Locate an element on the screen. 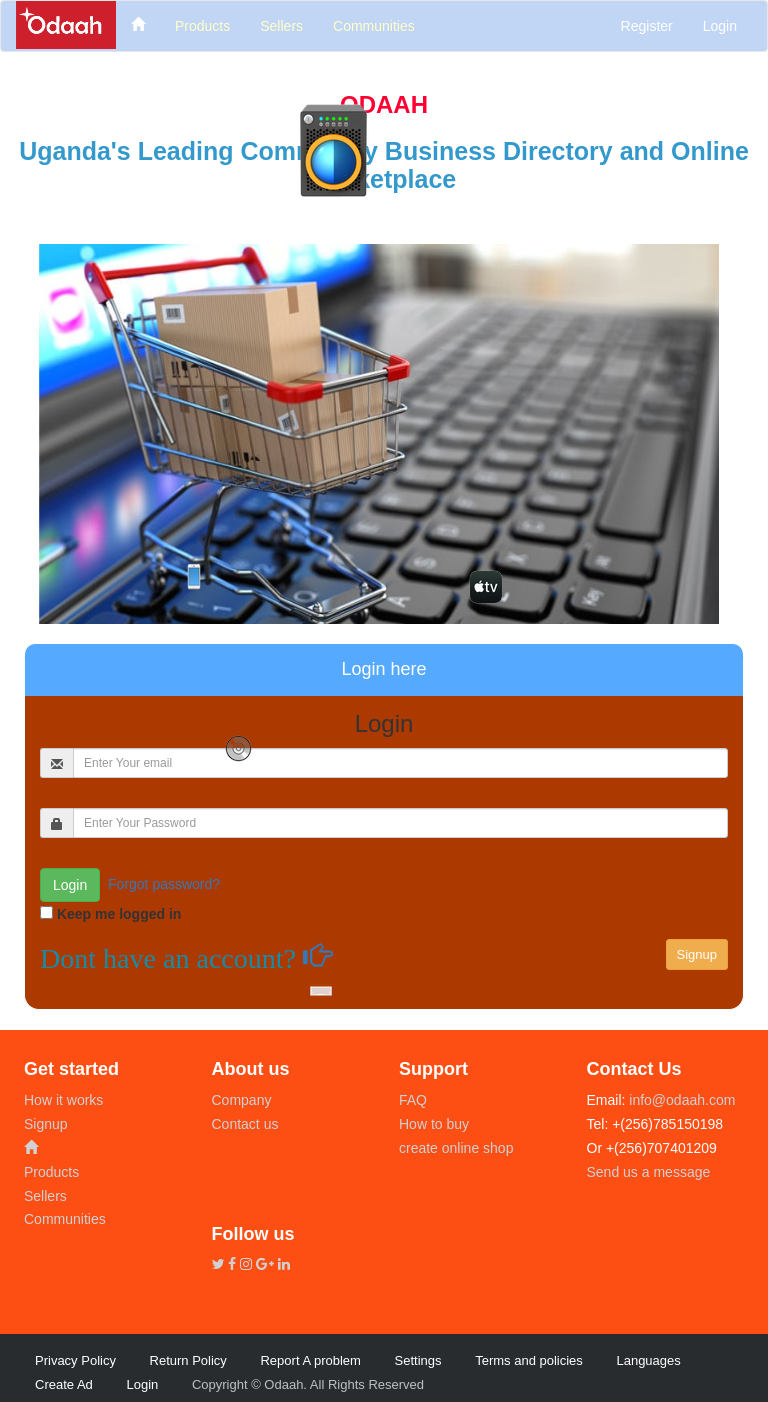 This screenshot has height=1402, width=768. open the apple tv app is located at coordinates (486, 587).